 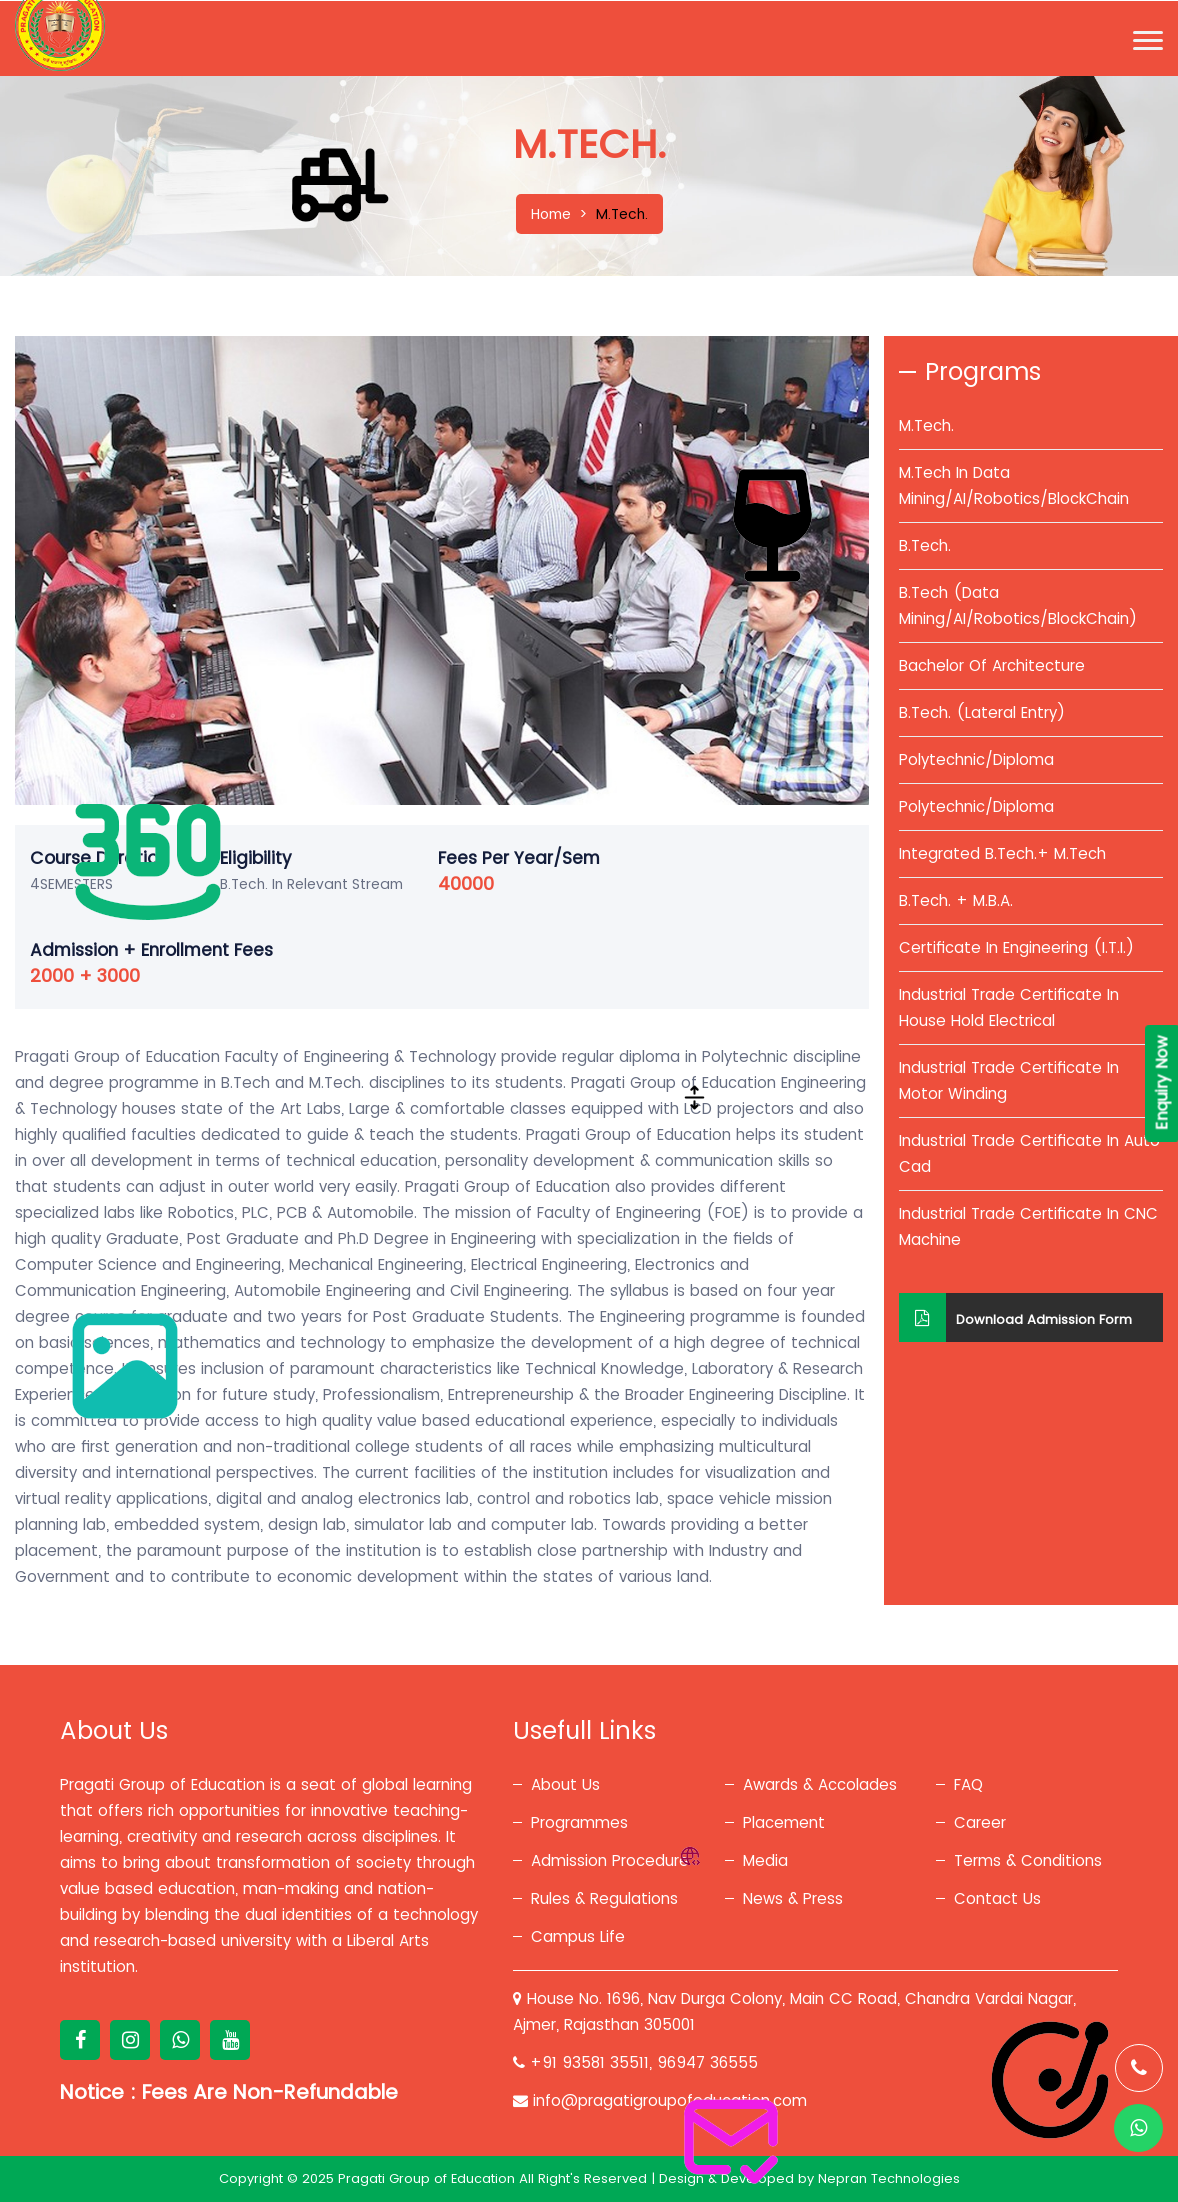 What do you see at coordinates (731, 2137) in the screenshot?
I see `email sent successfully` at bounding box center [731, 2137].